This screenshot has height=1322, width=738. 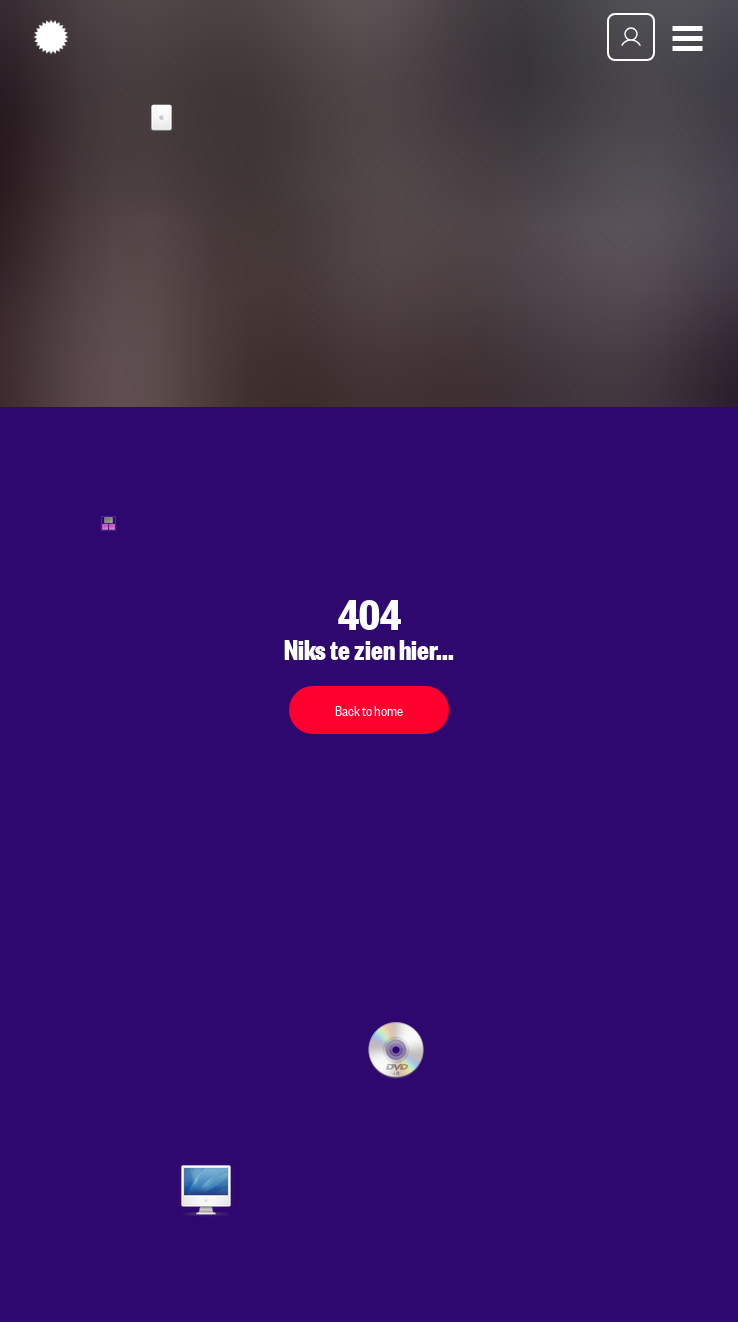 I want to click on access AirPort Express network settings, so click(x=161, y=117).